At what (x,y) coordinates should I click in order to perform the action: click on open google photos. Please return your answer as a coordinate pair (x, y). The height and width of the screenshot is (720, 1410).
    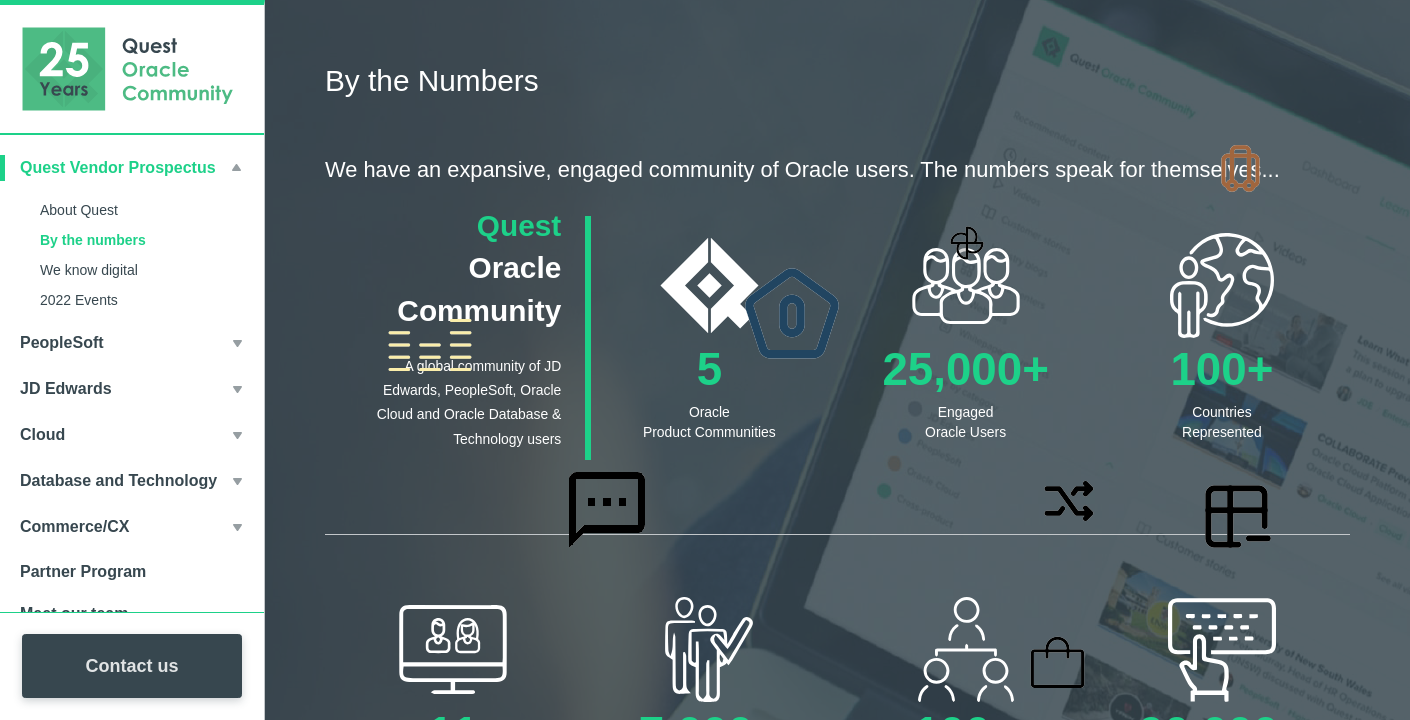
    Looking at the image, I should click on (967, 243).